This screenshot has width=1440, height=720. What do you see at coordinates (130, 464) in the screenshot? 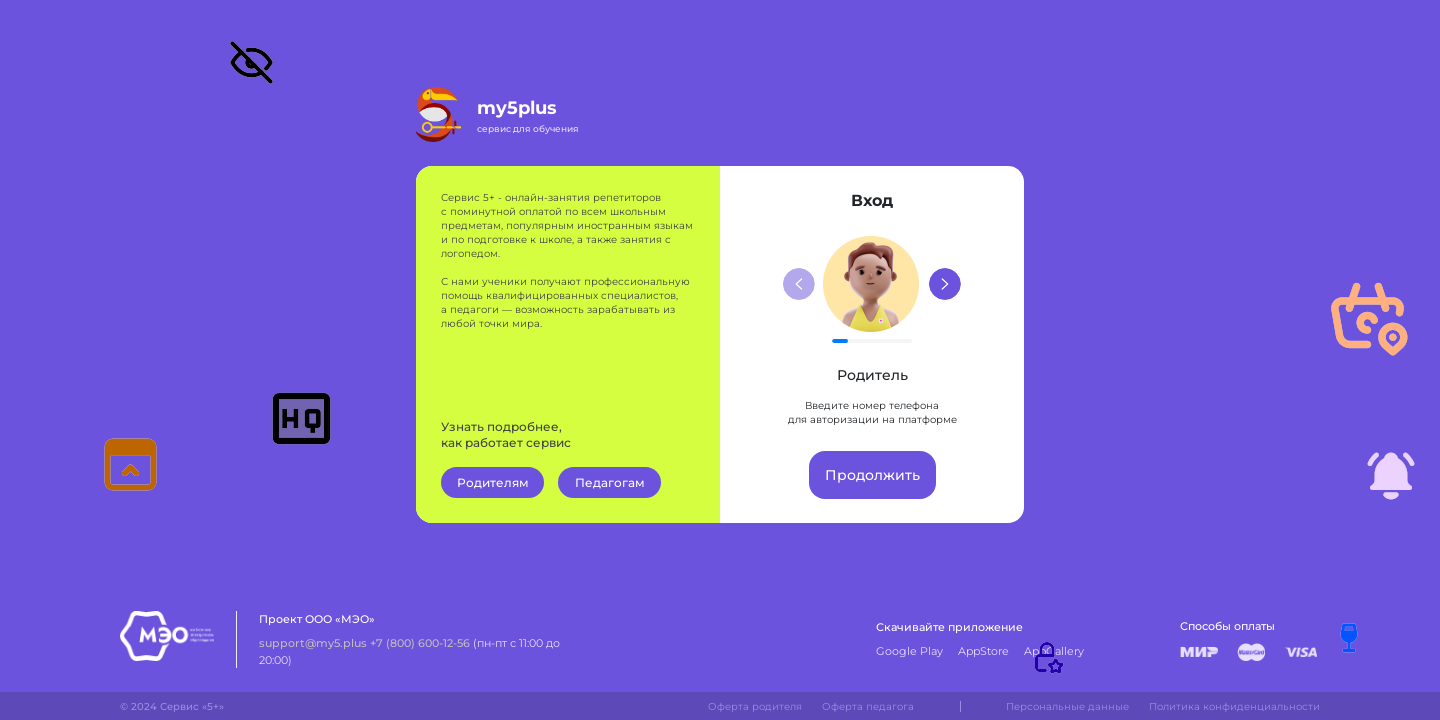
I see `collapse the navigation bar` at bounding box center [130, 464].